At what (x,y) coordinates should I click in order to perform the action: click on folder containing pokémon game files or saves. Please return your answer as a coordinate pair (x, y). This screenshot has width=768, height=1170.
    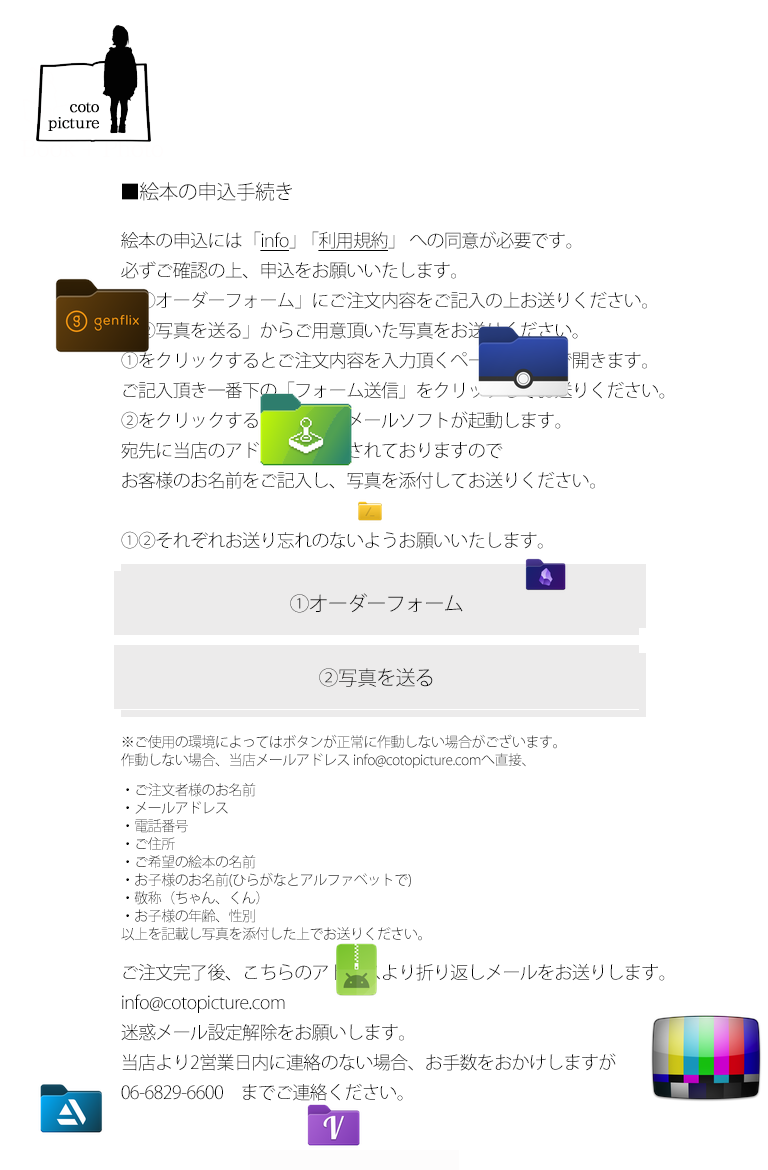
    Looking at the image, I should click on (523, 364).